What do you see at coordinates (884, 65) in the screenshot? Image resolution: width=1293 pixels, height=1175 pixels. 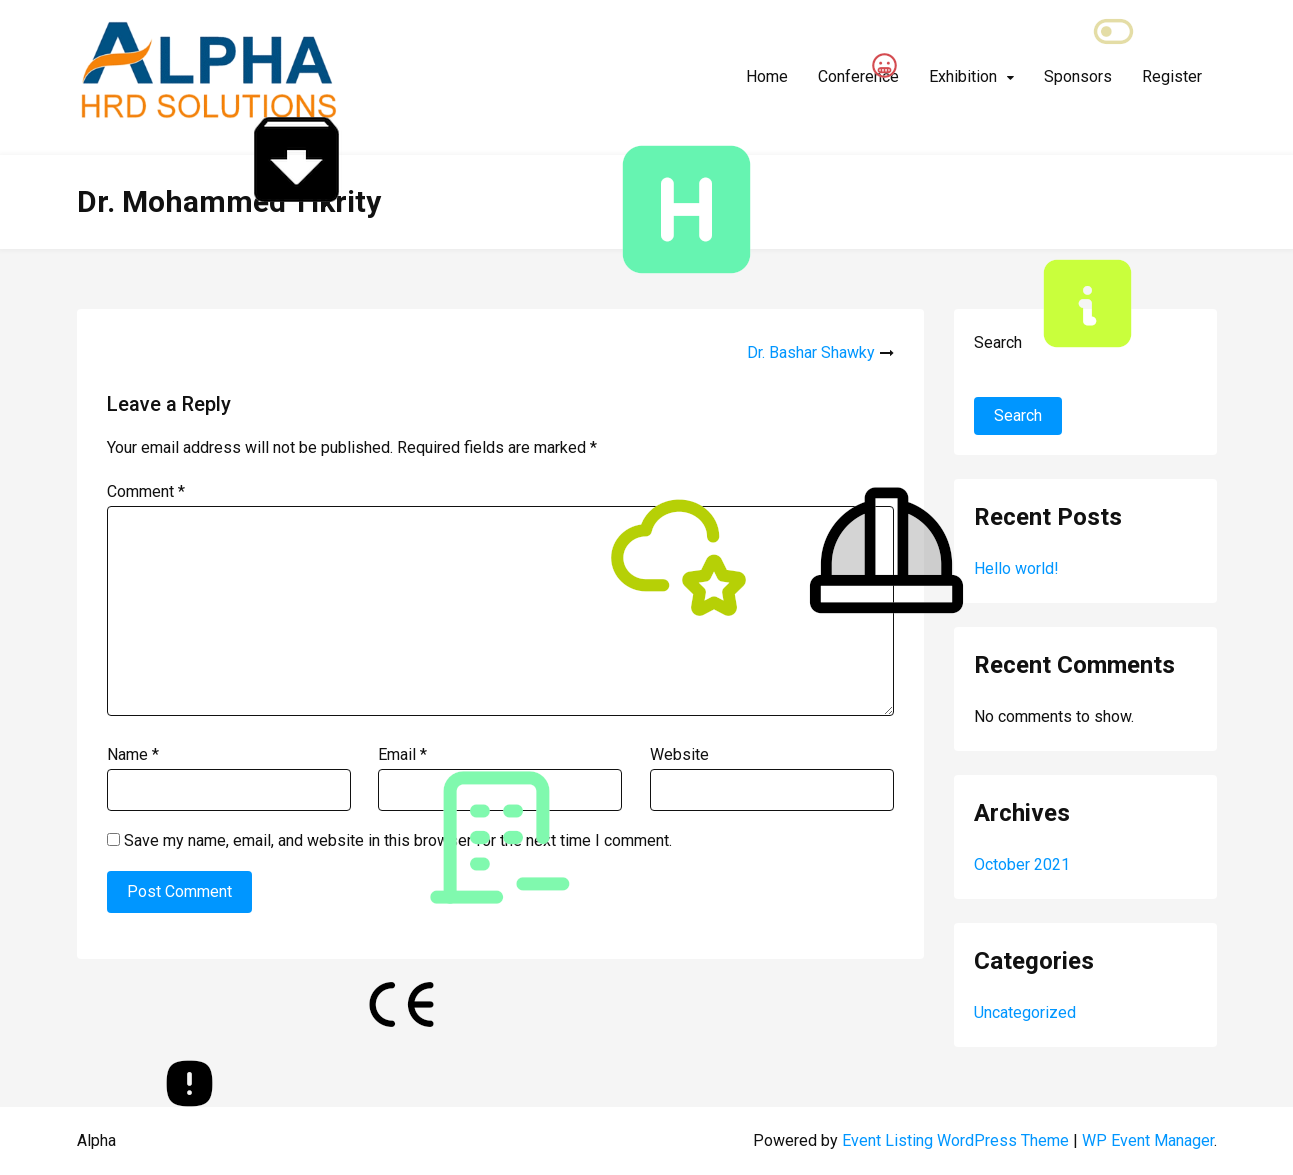 I see `indicates an awkward or uncomfortable situation` at bounding box center [884, 65].